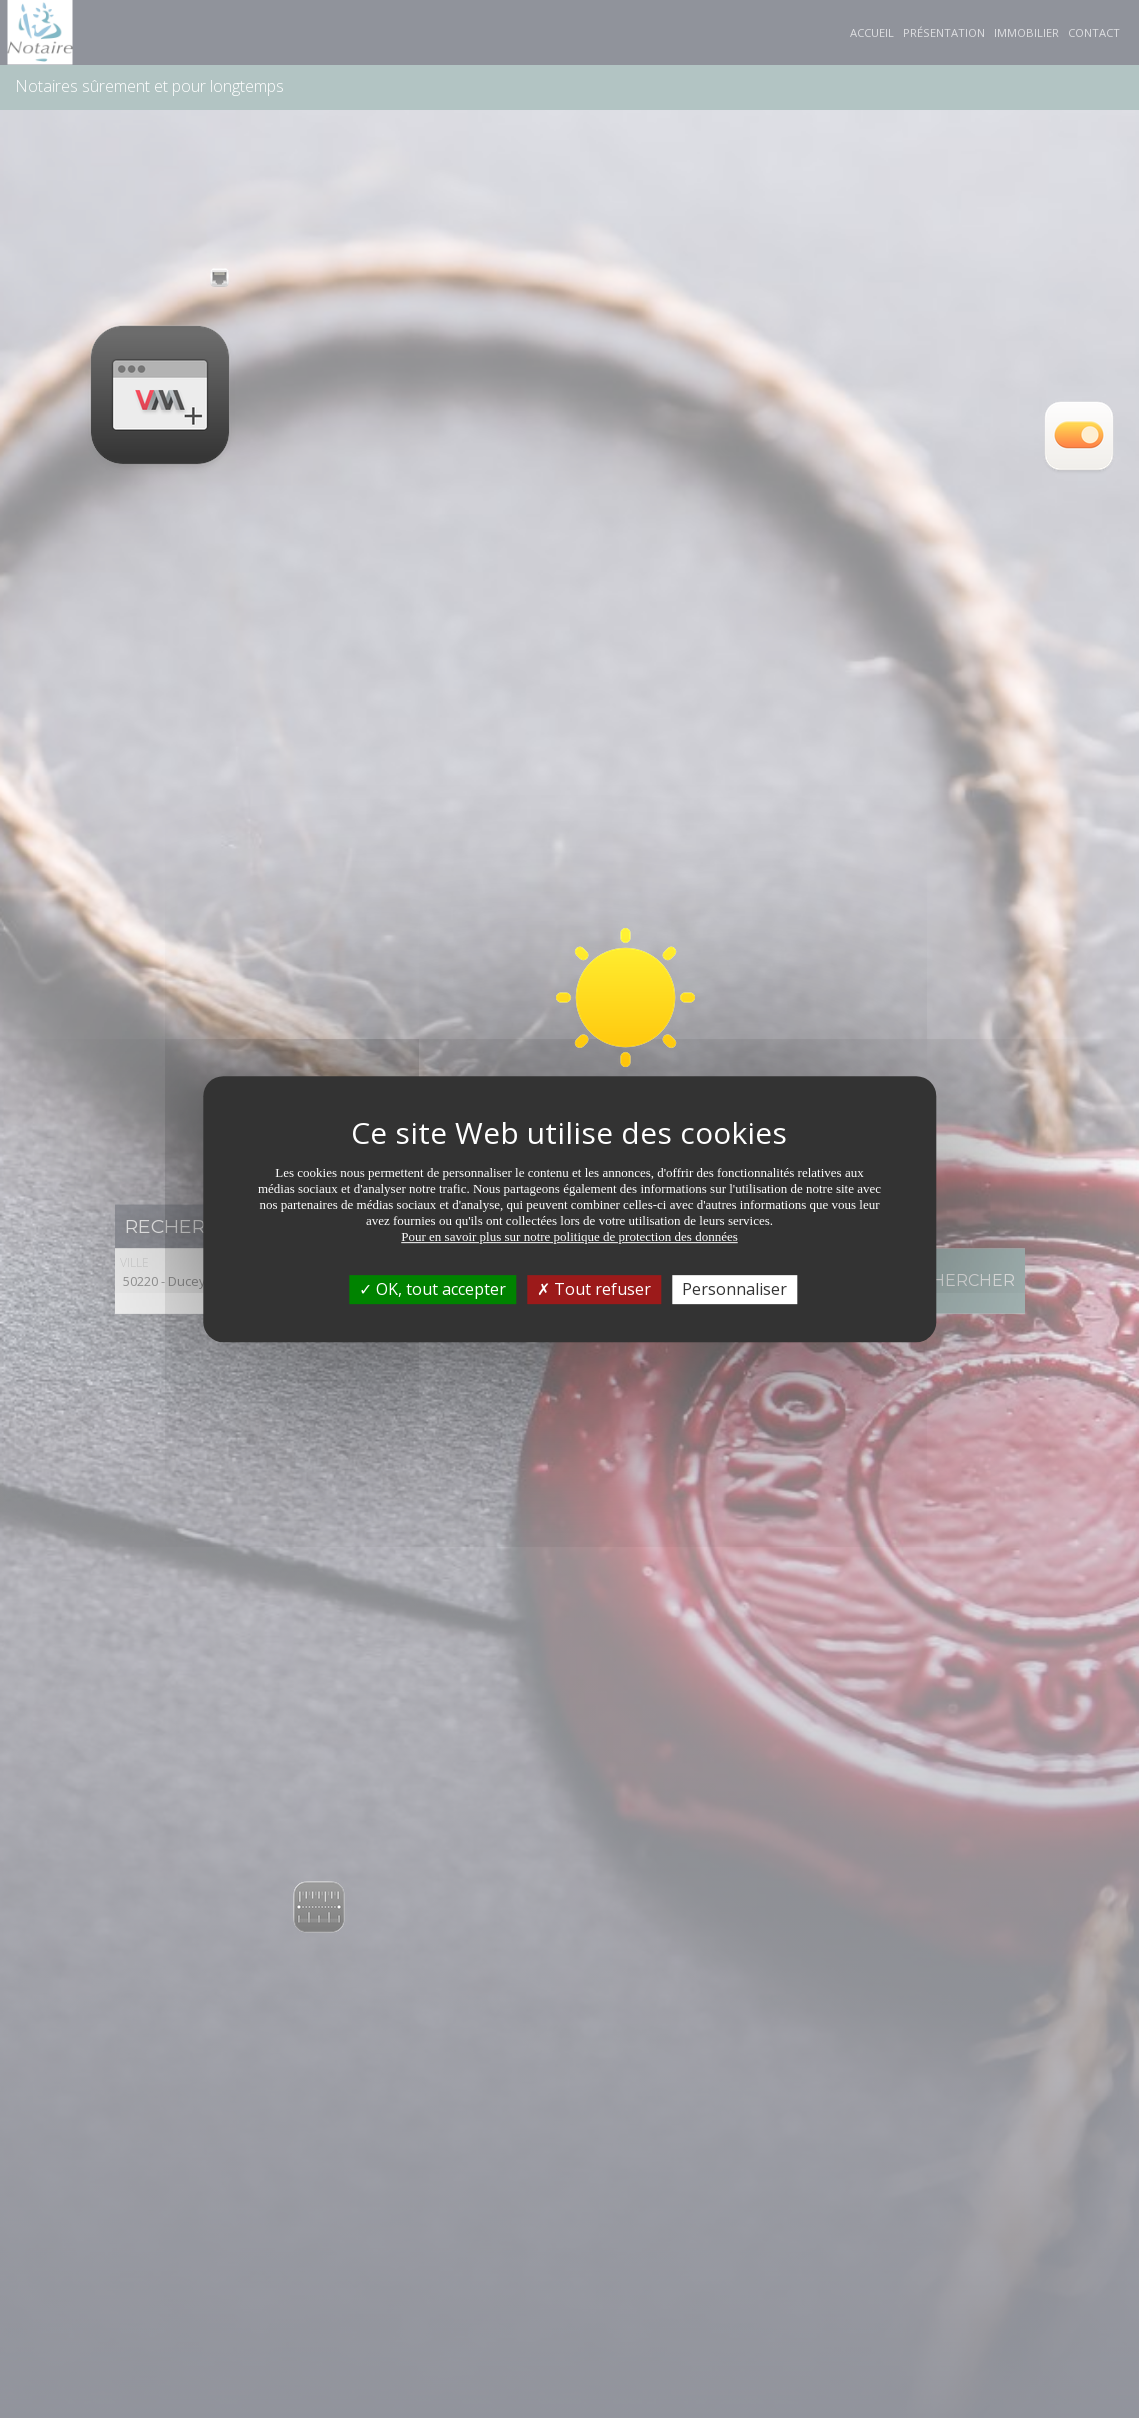 This screenshot has height=2418, width=1139. Describe the element at coordinates (625, 997) in the screenshot. I see `indicates clear or sunny weather conditions` at that location.